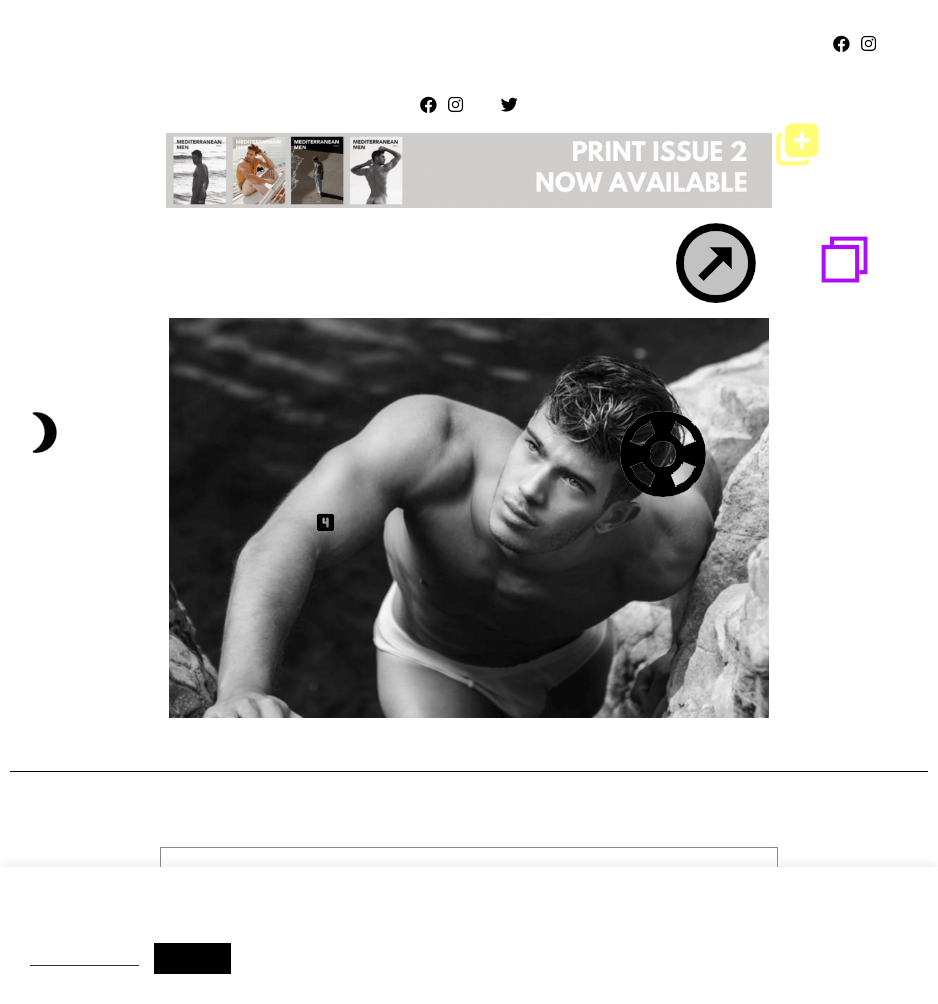 The image size is (938, 1004). I want to click on access help and support options, so click(663, 454).